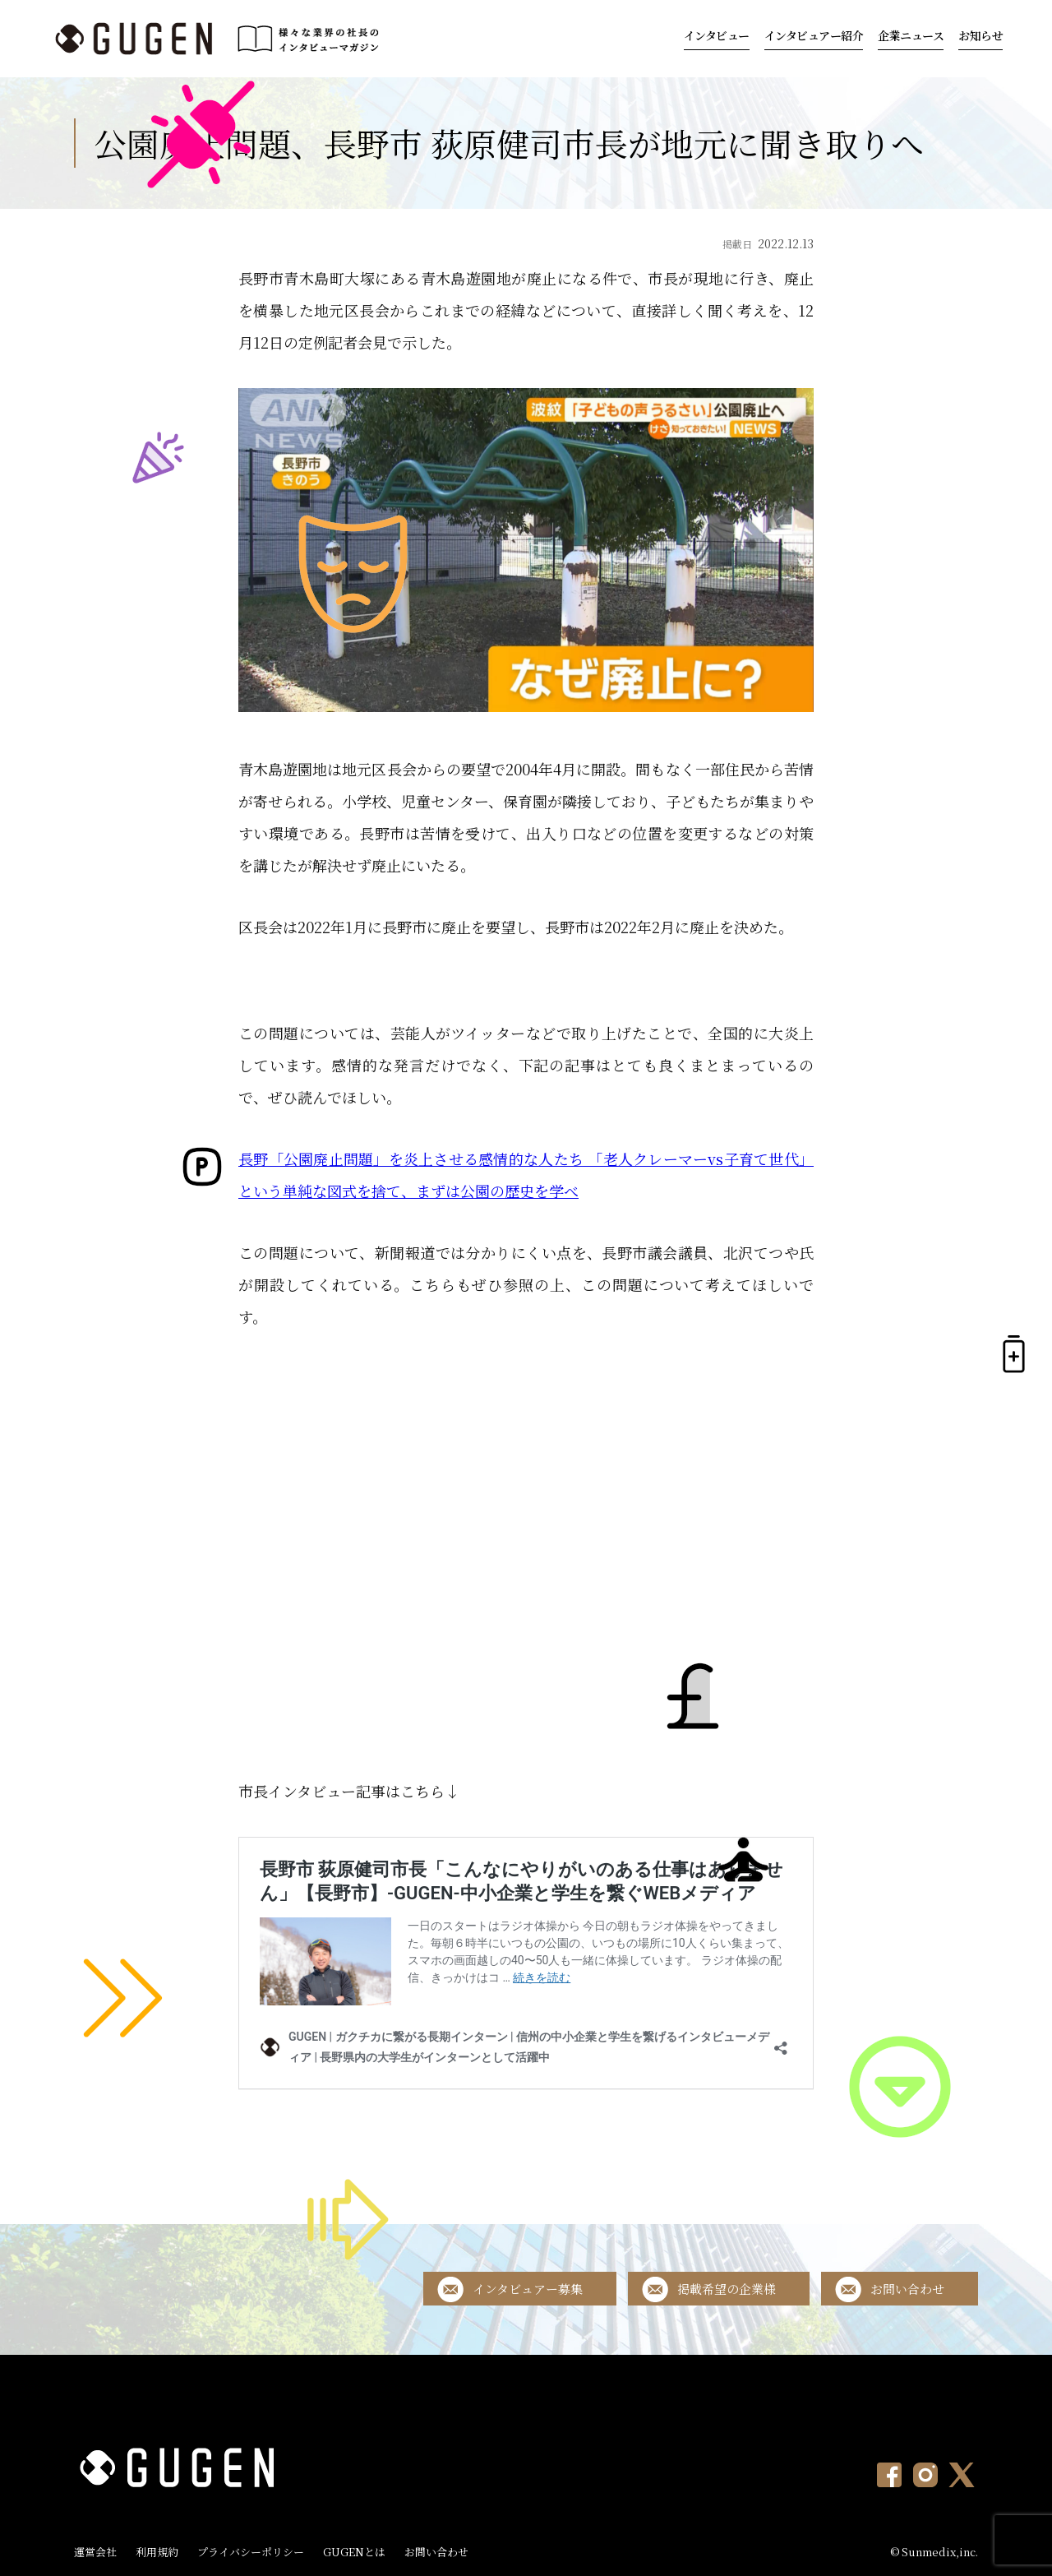  Describe the element at coordinates (1013, 1354) in the screenshot. I see `add a new battery or power source` at that location.